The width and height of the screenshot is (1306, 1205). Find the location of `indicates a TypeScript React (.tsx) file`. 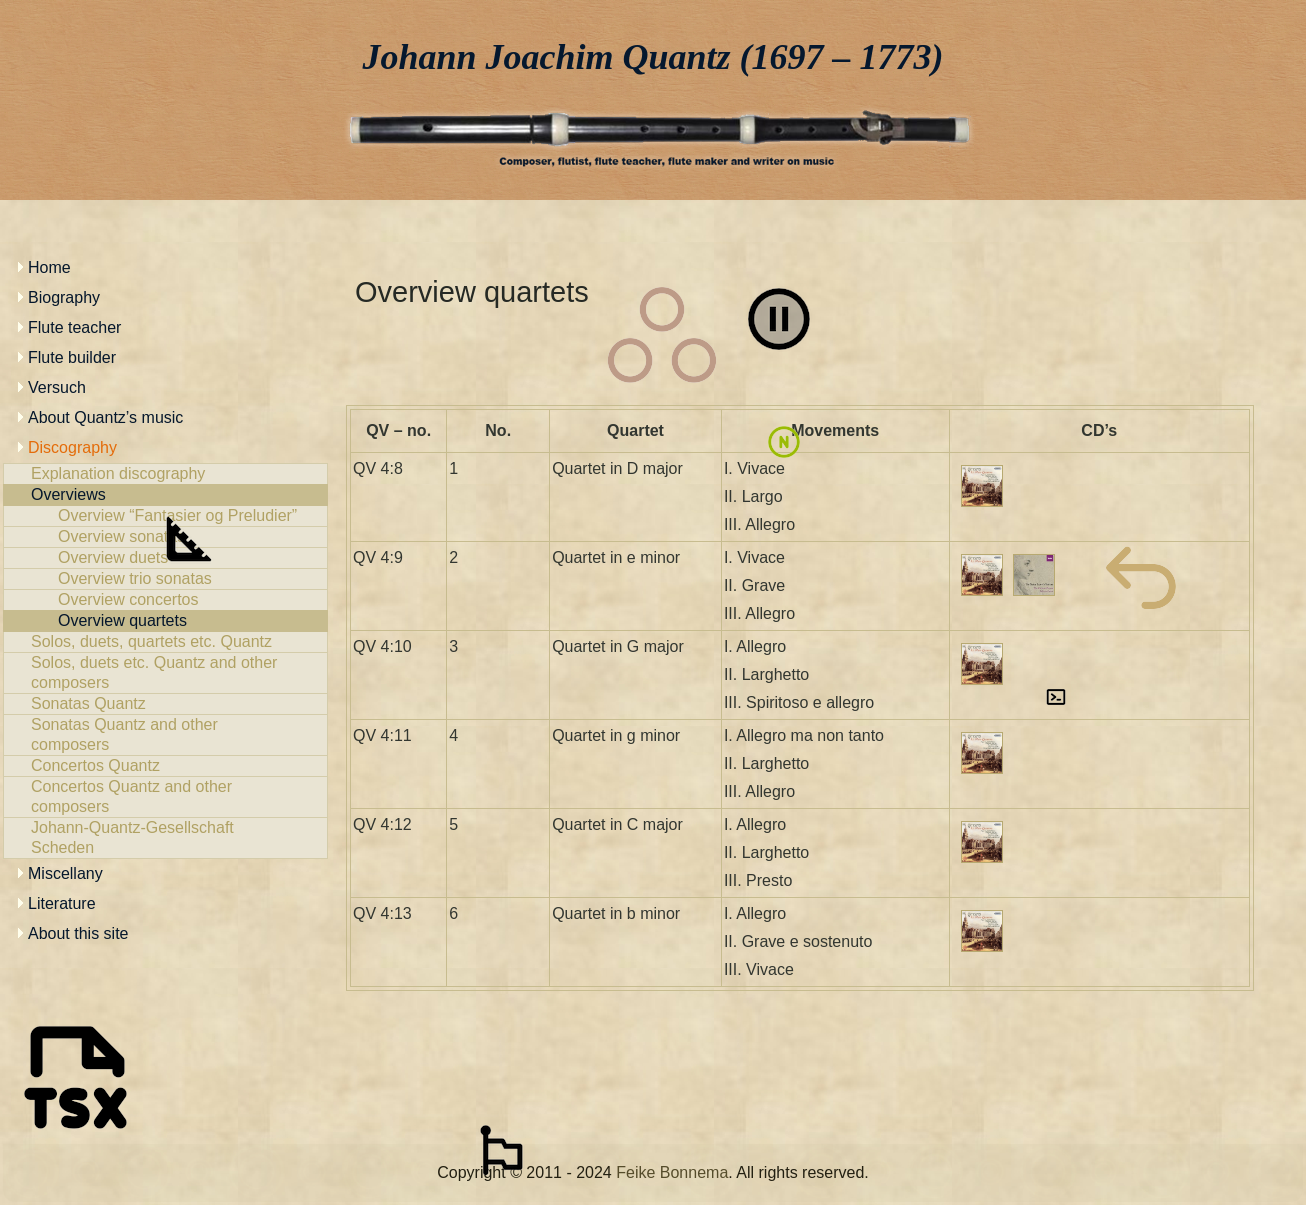

indicates a TypeScript React (.tsx) file is located at coordinates (77, 1081).